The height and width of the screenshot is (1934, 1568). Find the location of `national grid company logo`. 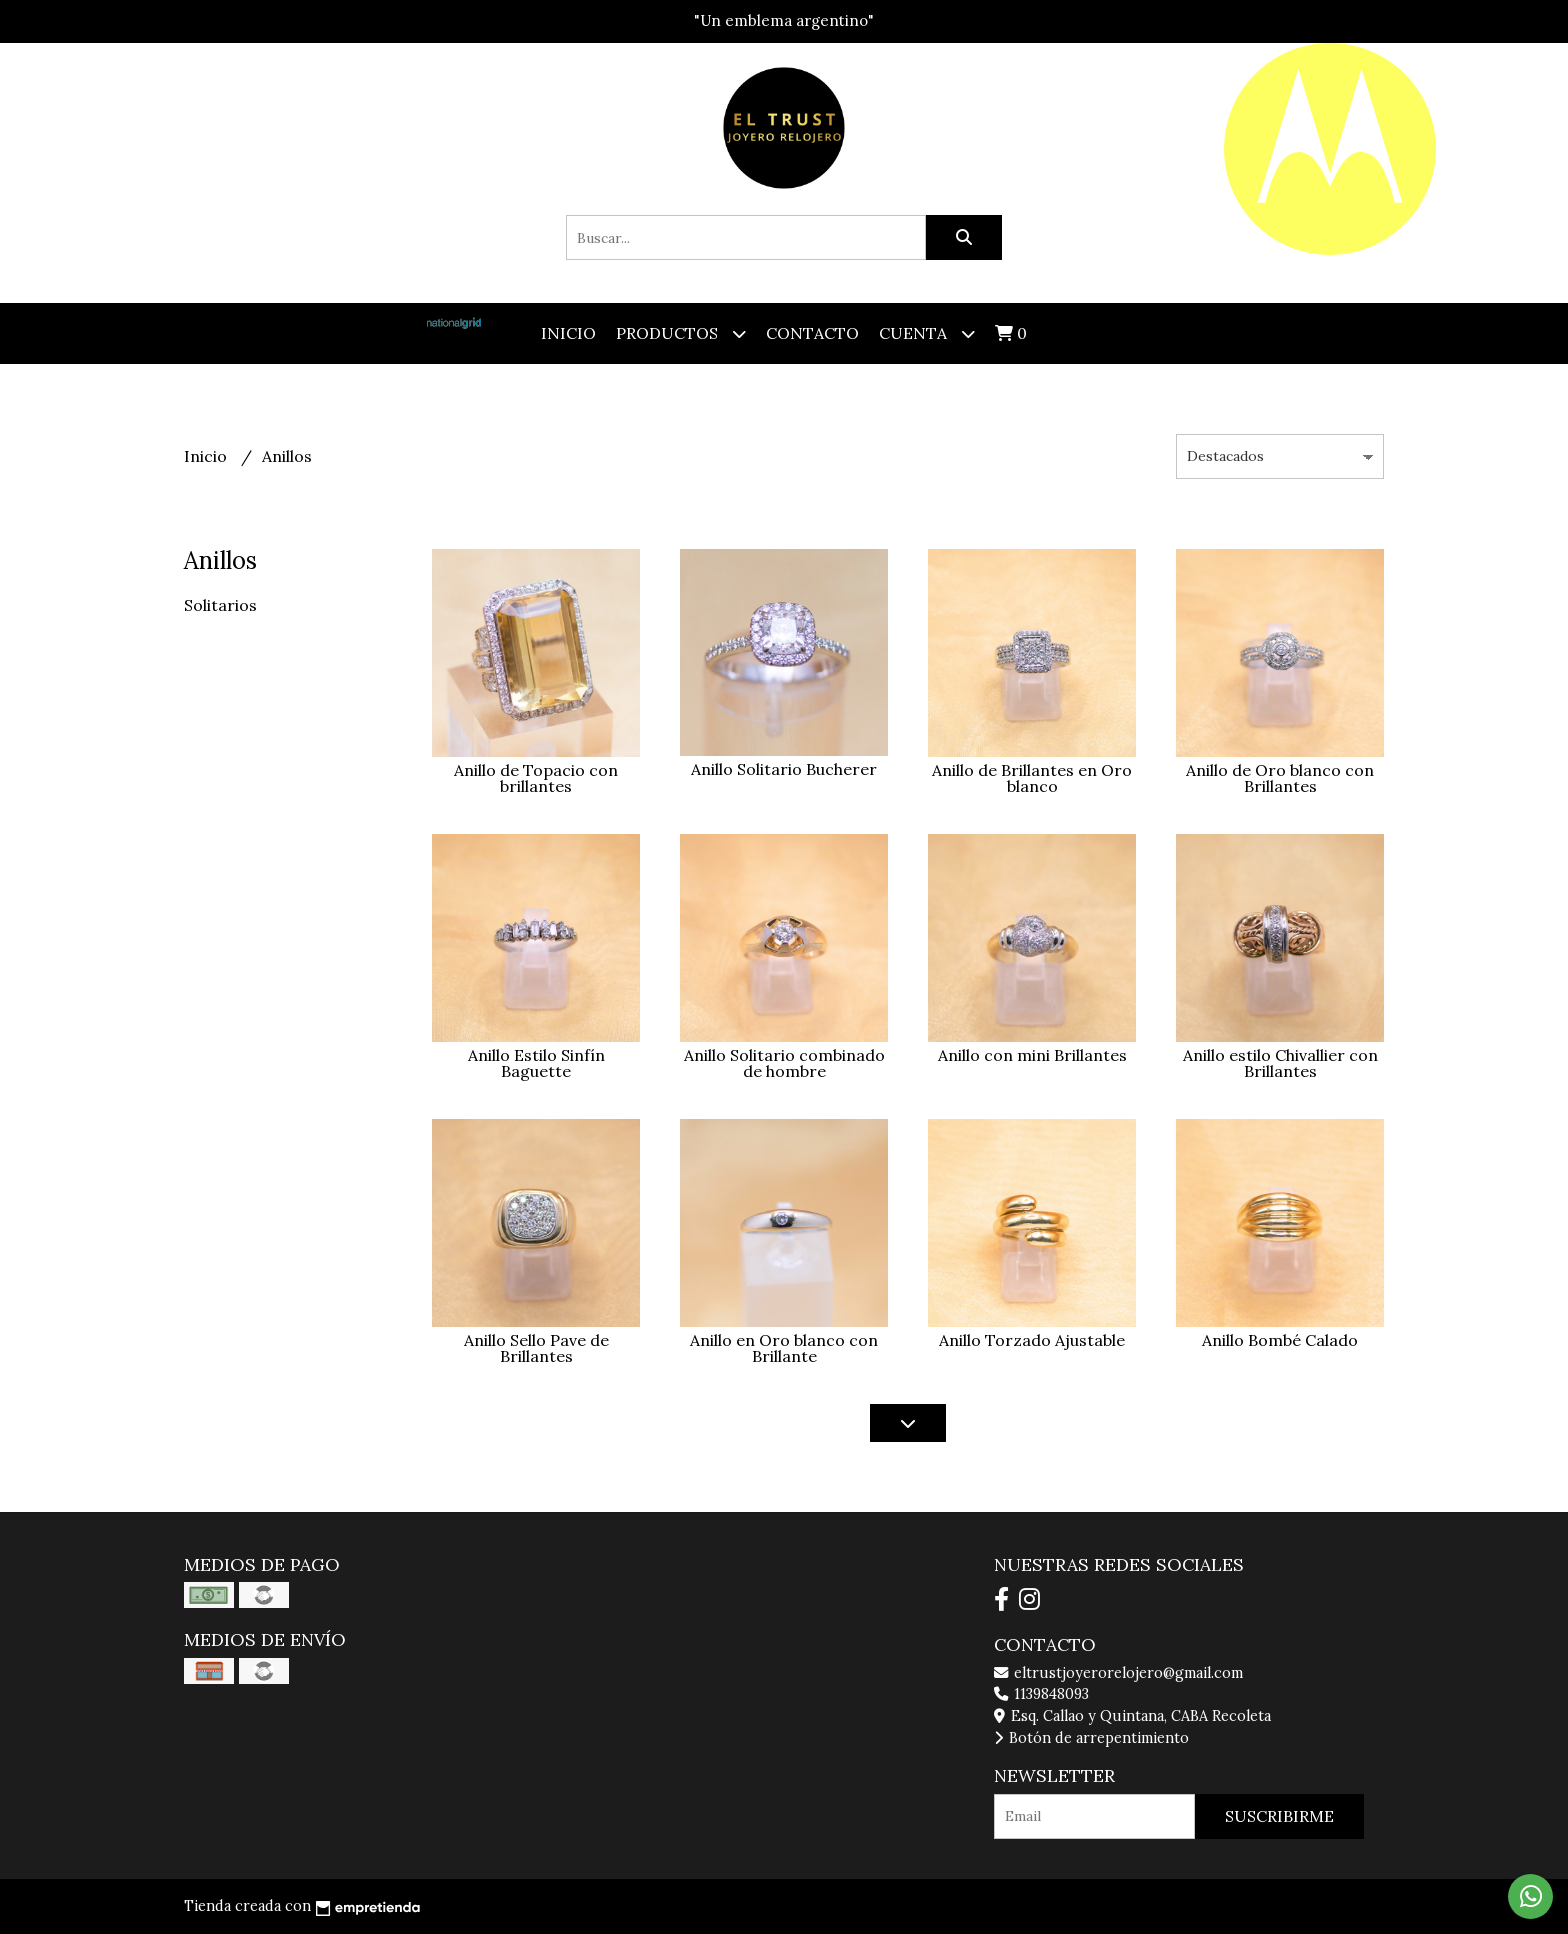

national grid company logo is located at coordinates (454, 323).